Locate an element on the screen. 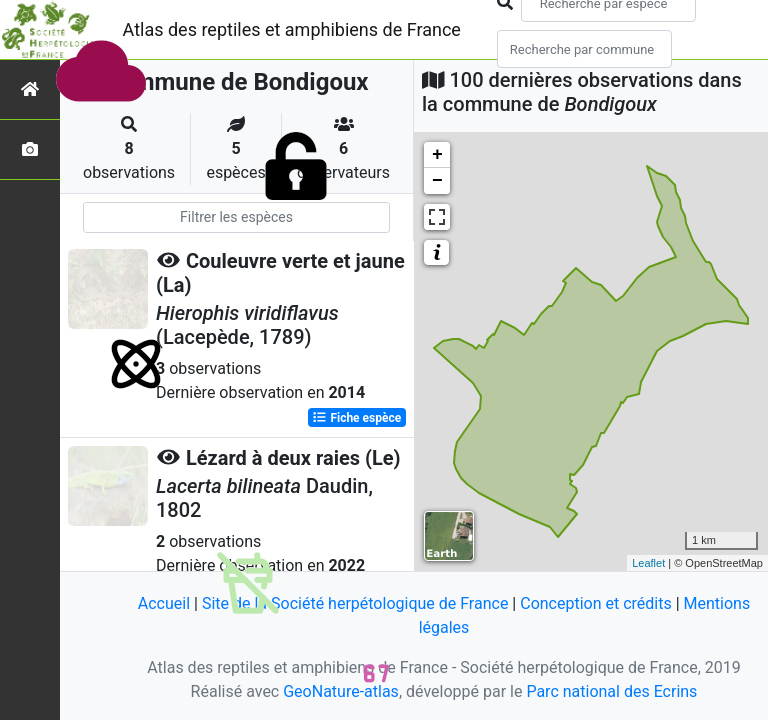 The height and width of the screenshot is (720, 768). unlock or access secured content is located at coordinates (296, 166).